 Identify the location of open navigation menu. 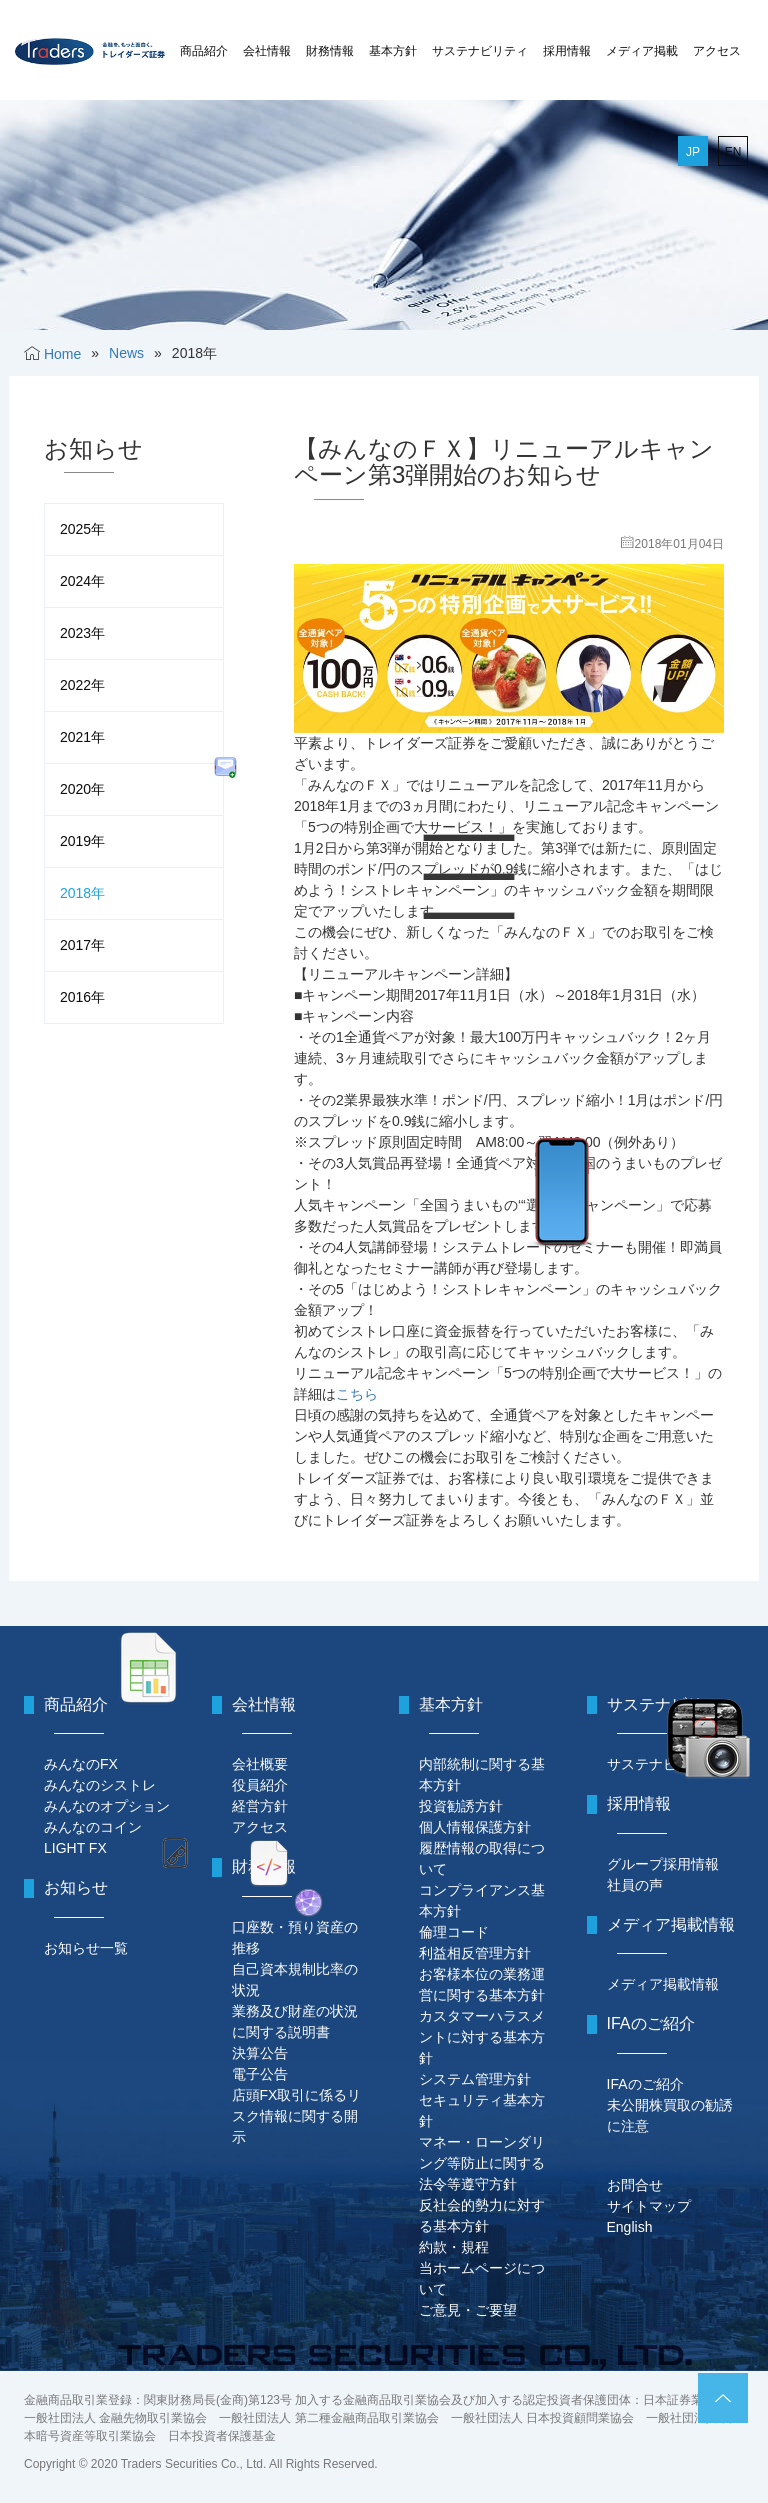
(469, 880).